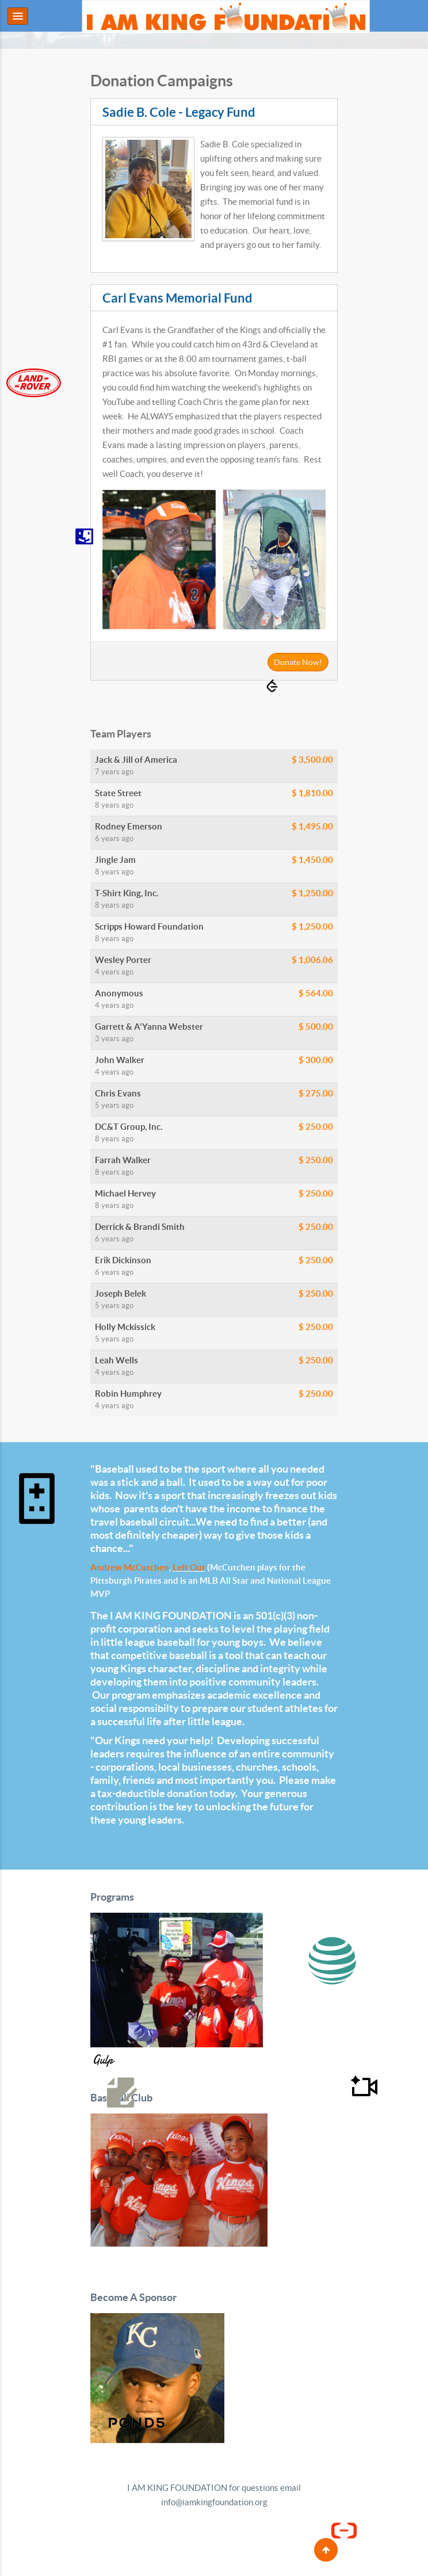 The image size is (428, 2576). What do you see at coordinates (136, 2422) in the screenshot?
I see `visit pond5 stock media marketplace` at bounding box center [136, 2422].